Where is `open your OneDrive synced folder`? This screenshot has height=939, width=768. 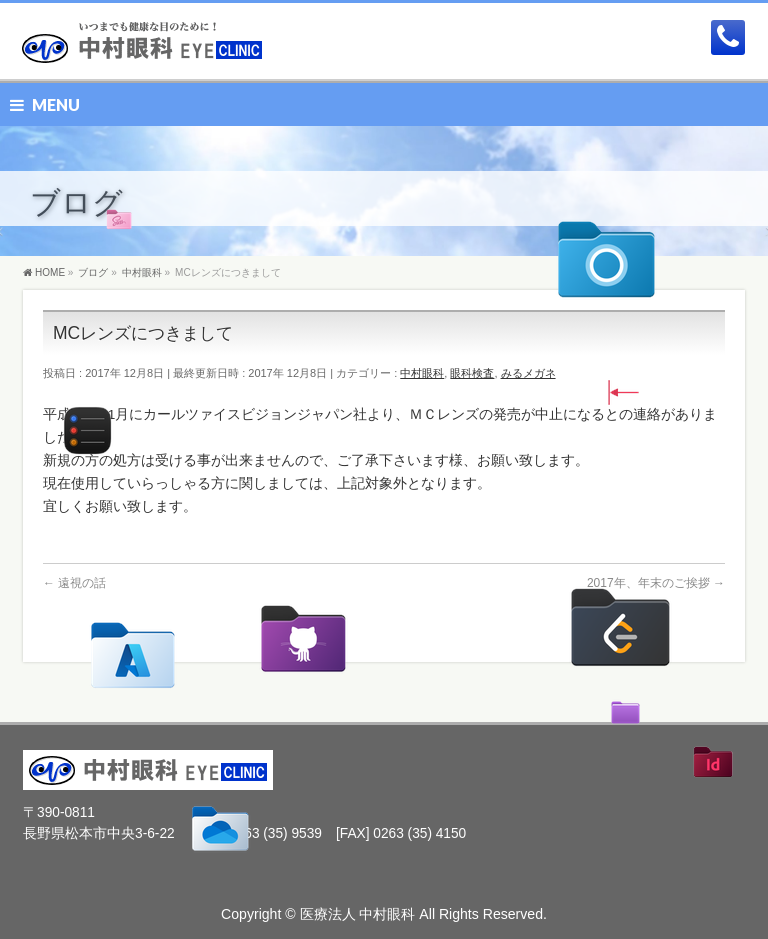
open your OneDrive synced folder is located at coordinates (220, 830).